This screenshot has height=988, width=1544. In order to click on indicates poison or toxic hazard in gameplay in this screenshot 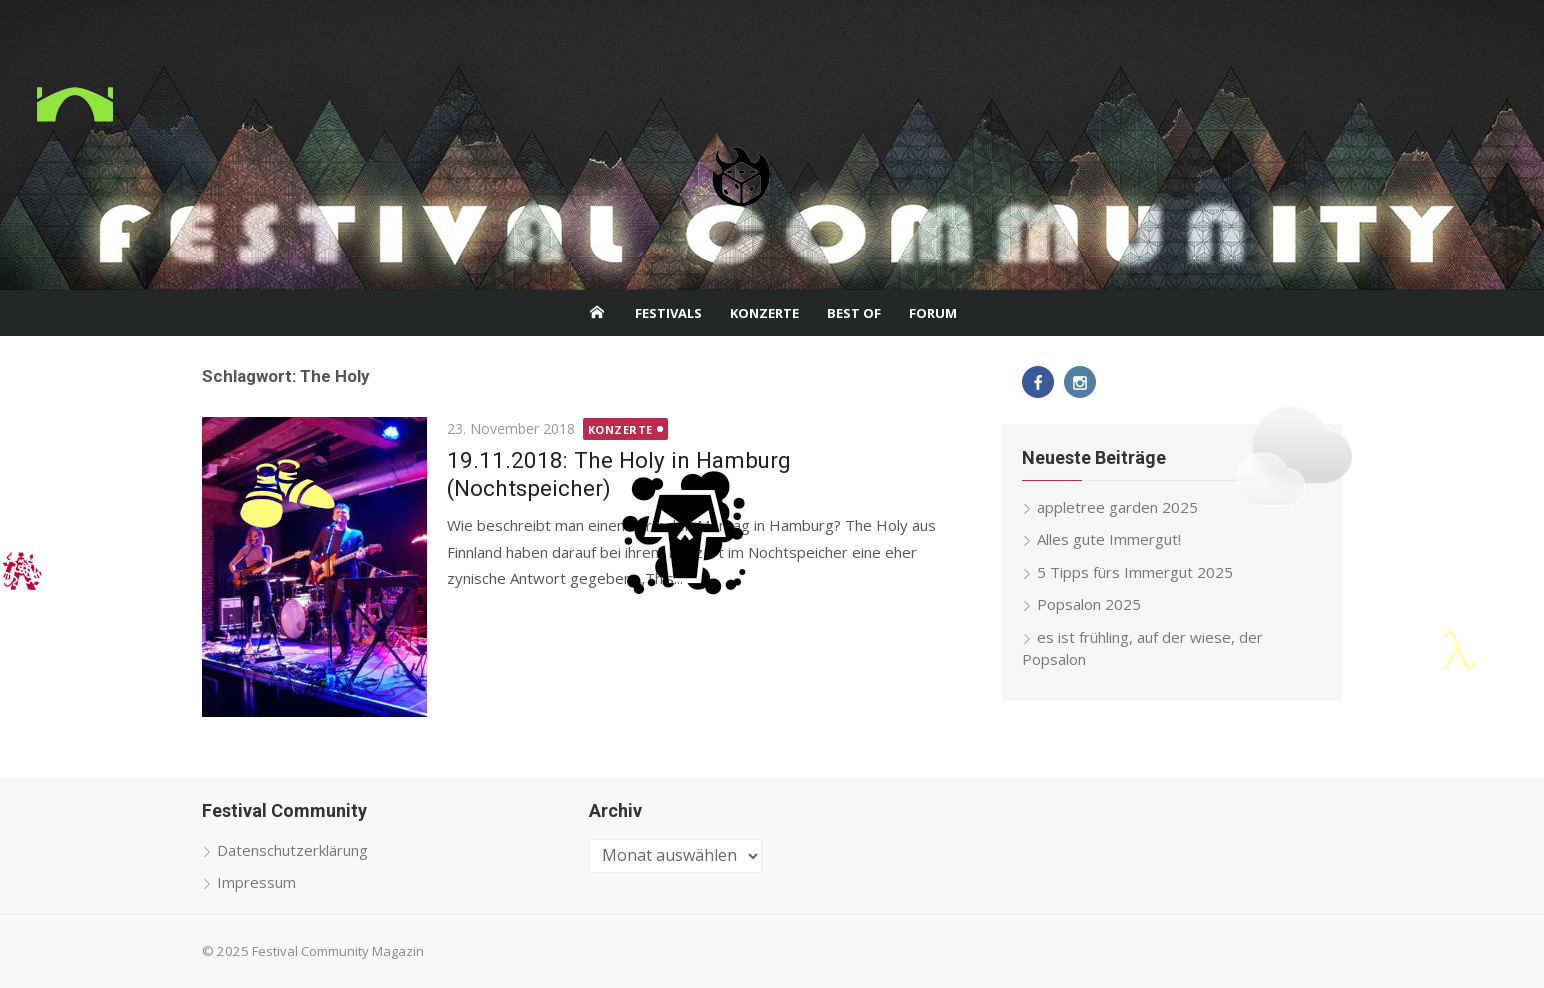, I will do `click(684, 533)`.